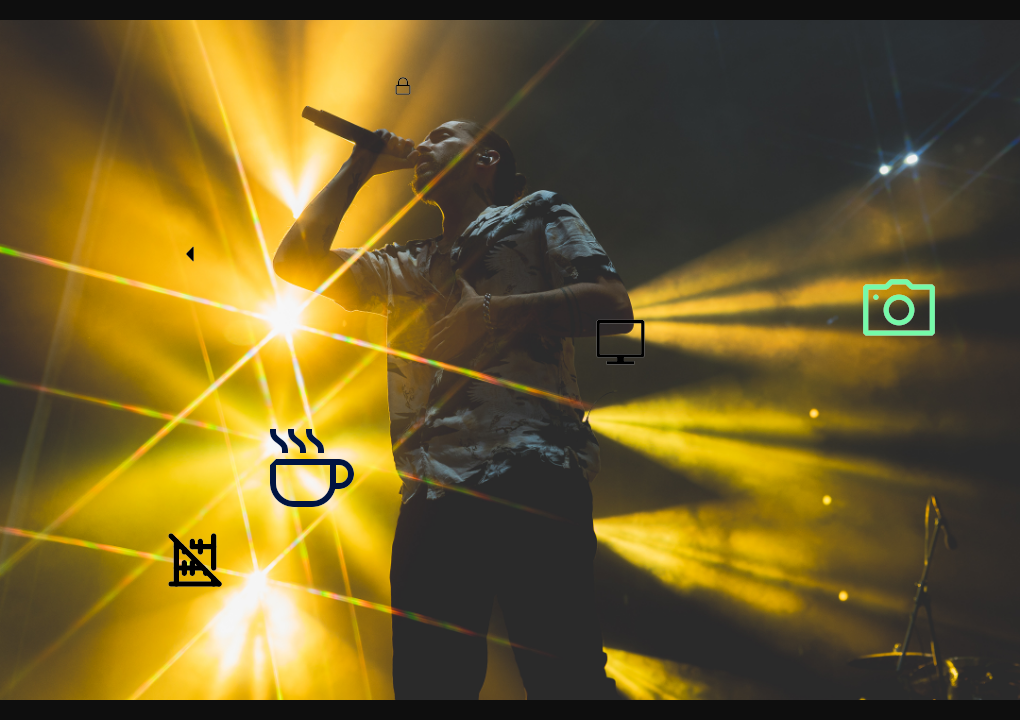  Describe the element at coordinates (403, 86) in the screenshot. I see `indicates a locked or secured item` at that location.